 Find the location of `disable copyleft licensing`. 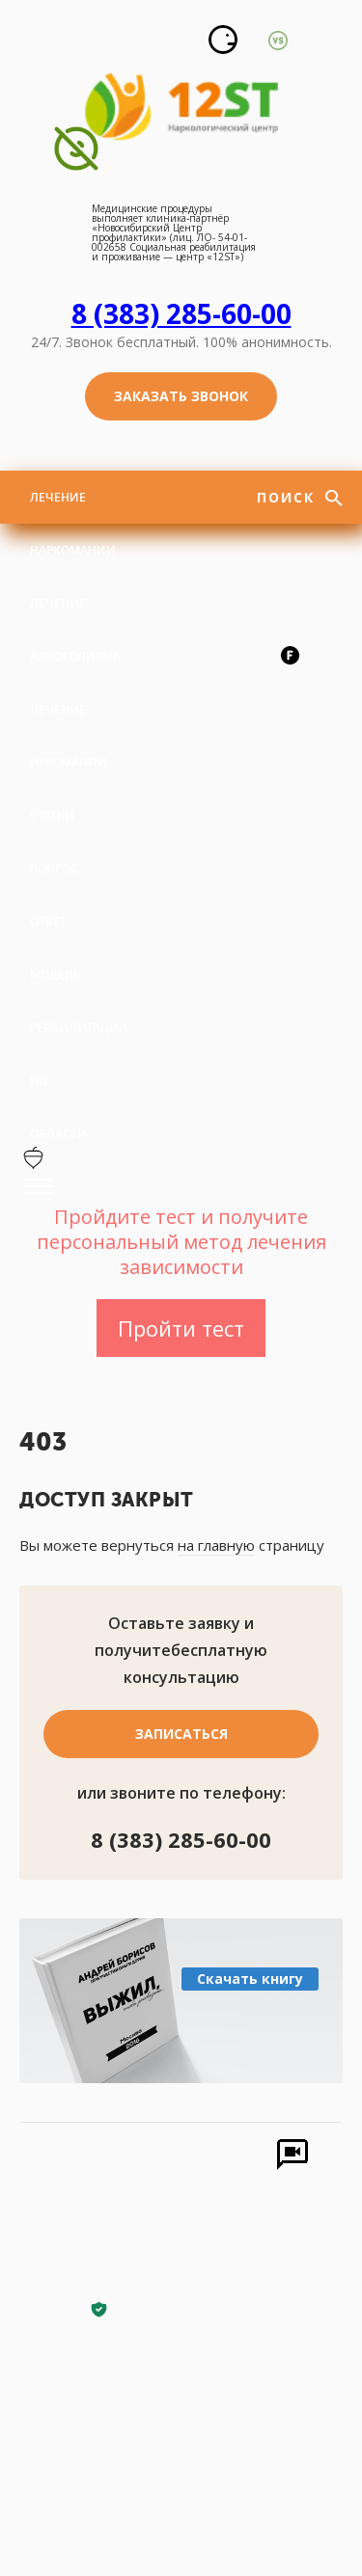

disable copyleft licensing is located at coordinates (76, 149).